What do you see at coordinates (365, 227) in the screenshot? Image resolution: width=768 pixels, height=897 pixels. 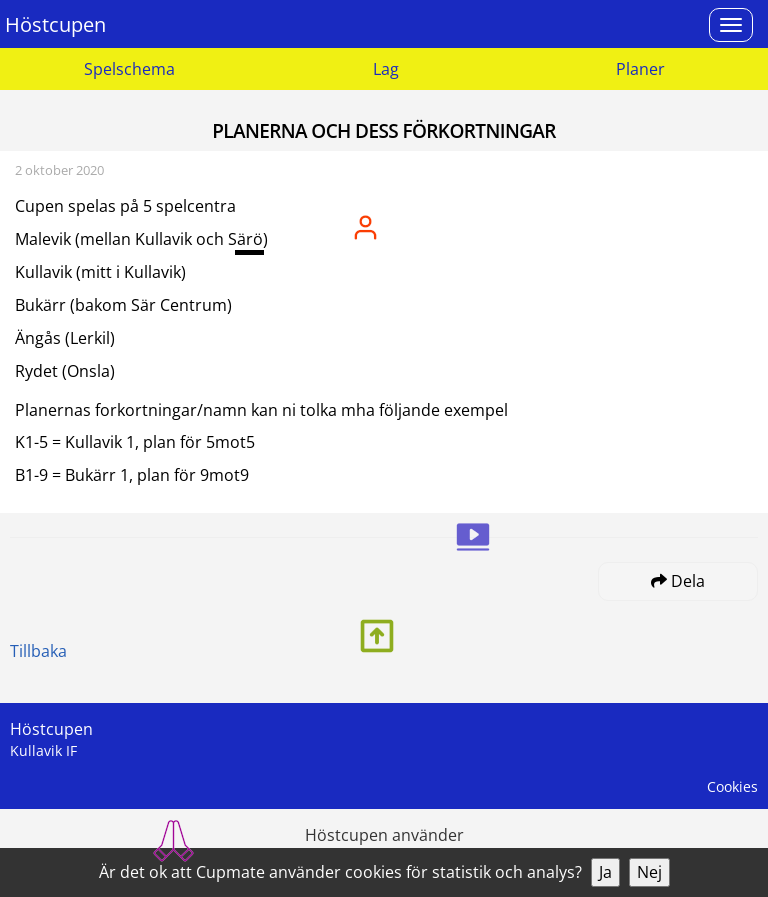 I see `view your profile` at bounding box center [365, 227].